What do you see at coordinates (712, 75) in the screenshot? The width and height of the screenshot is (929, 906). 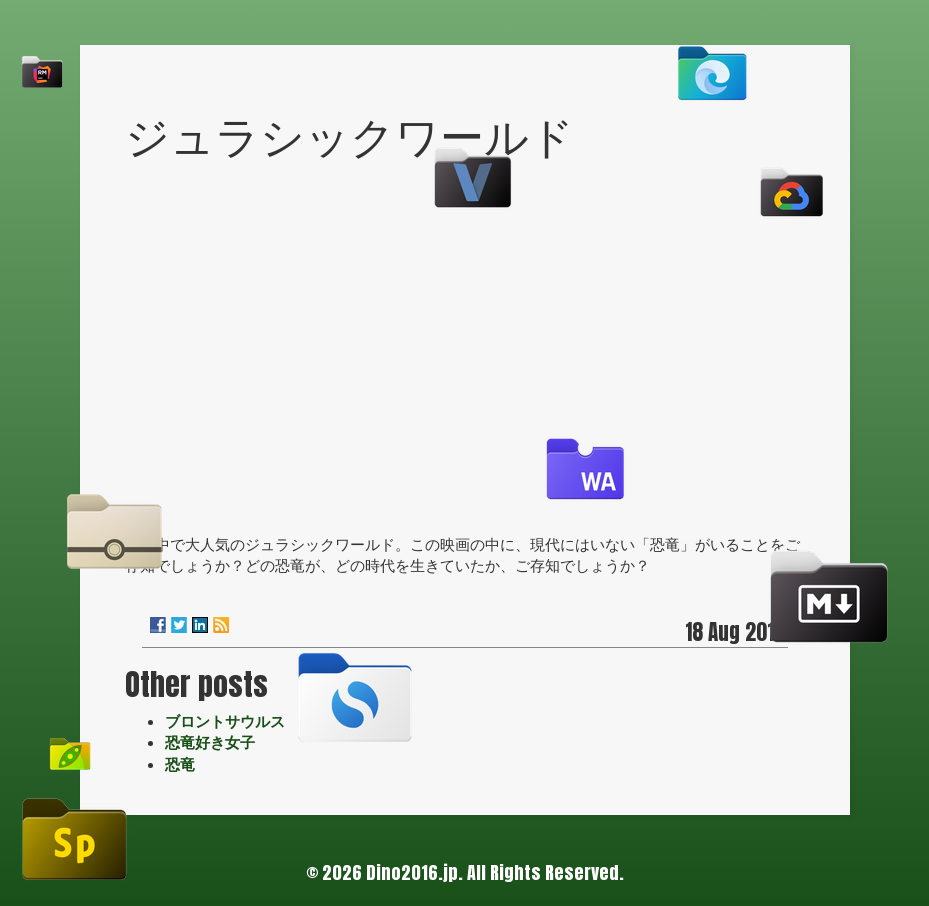 I see `open folder containing Microsoft Edge browser files` at bounding box center [712, 75].